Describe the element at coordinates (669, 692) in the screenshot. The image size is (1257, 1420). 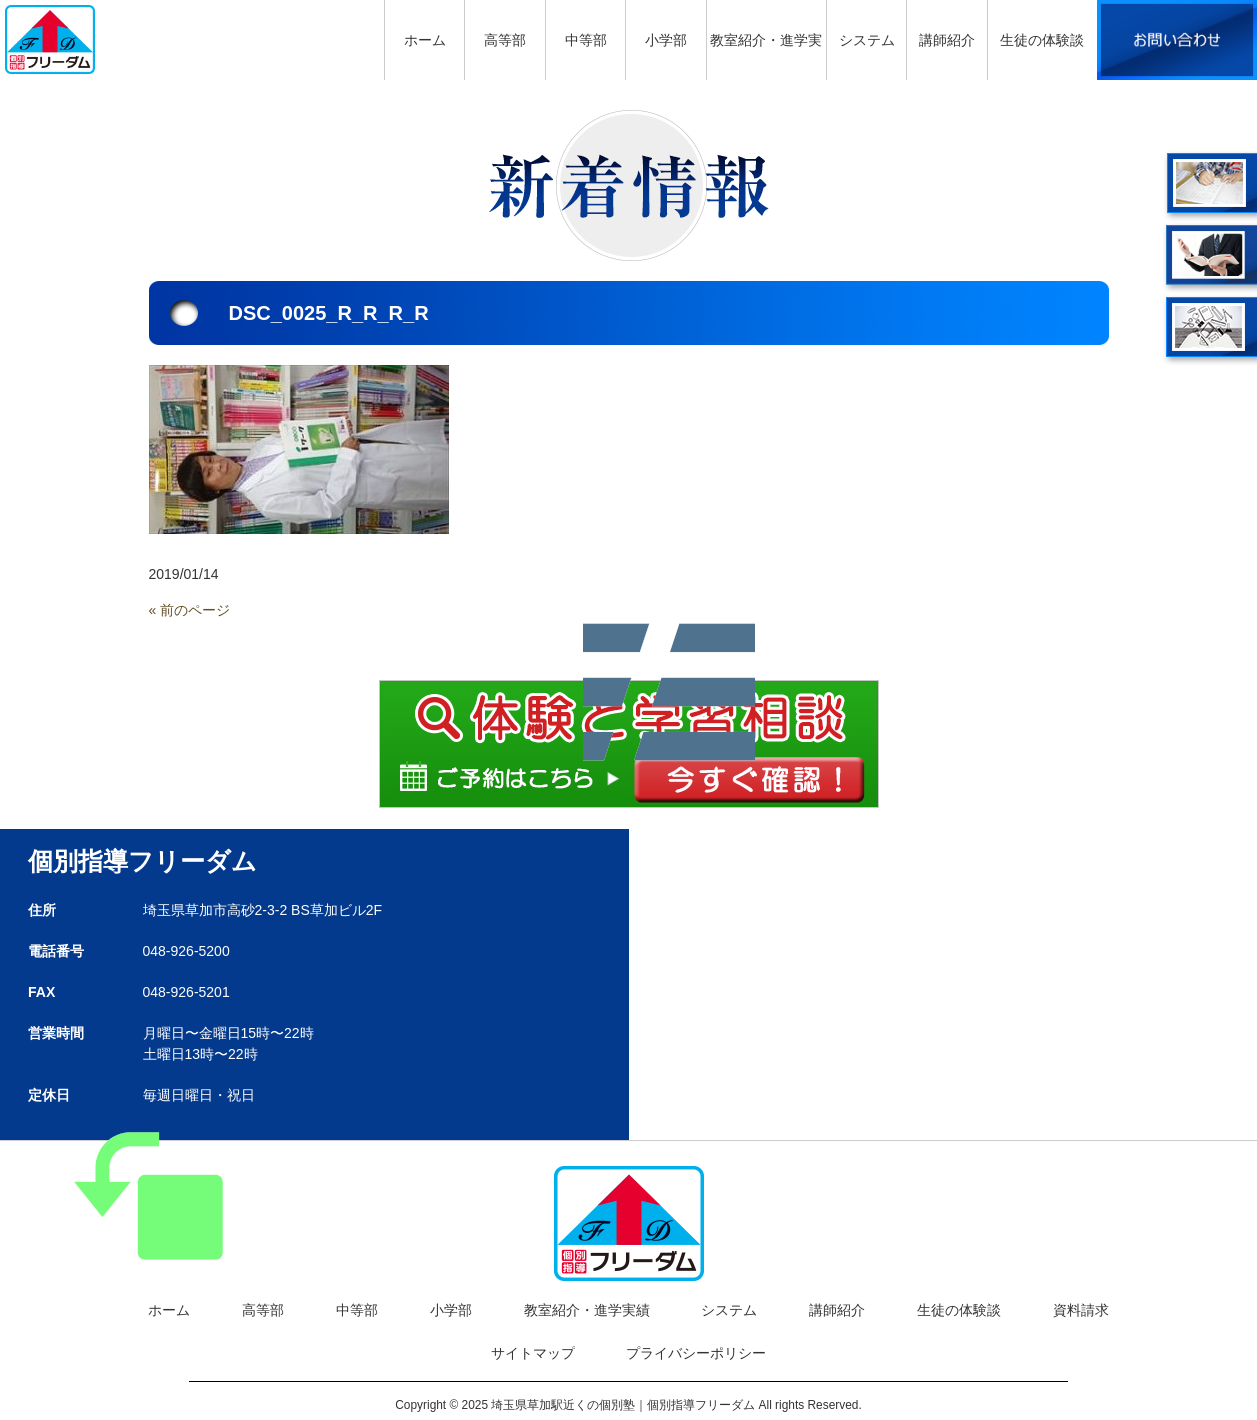
I see `serverless framework logo` at that location.